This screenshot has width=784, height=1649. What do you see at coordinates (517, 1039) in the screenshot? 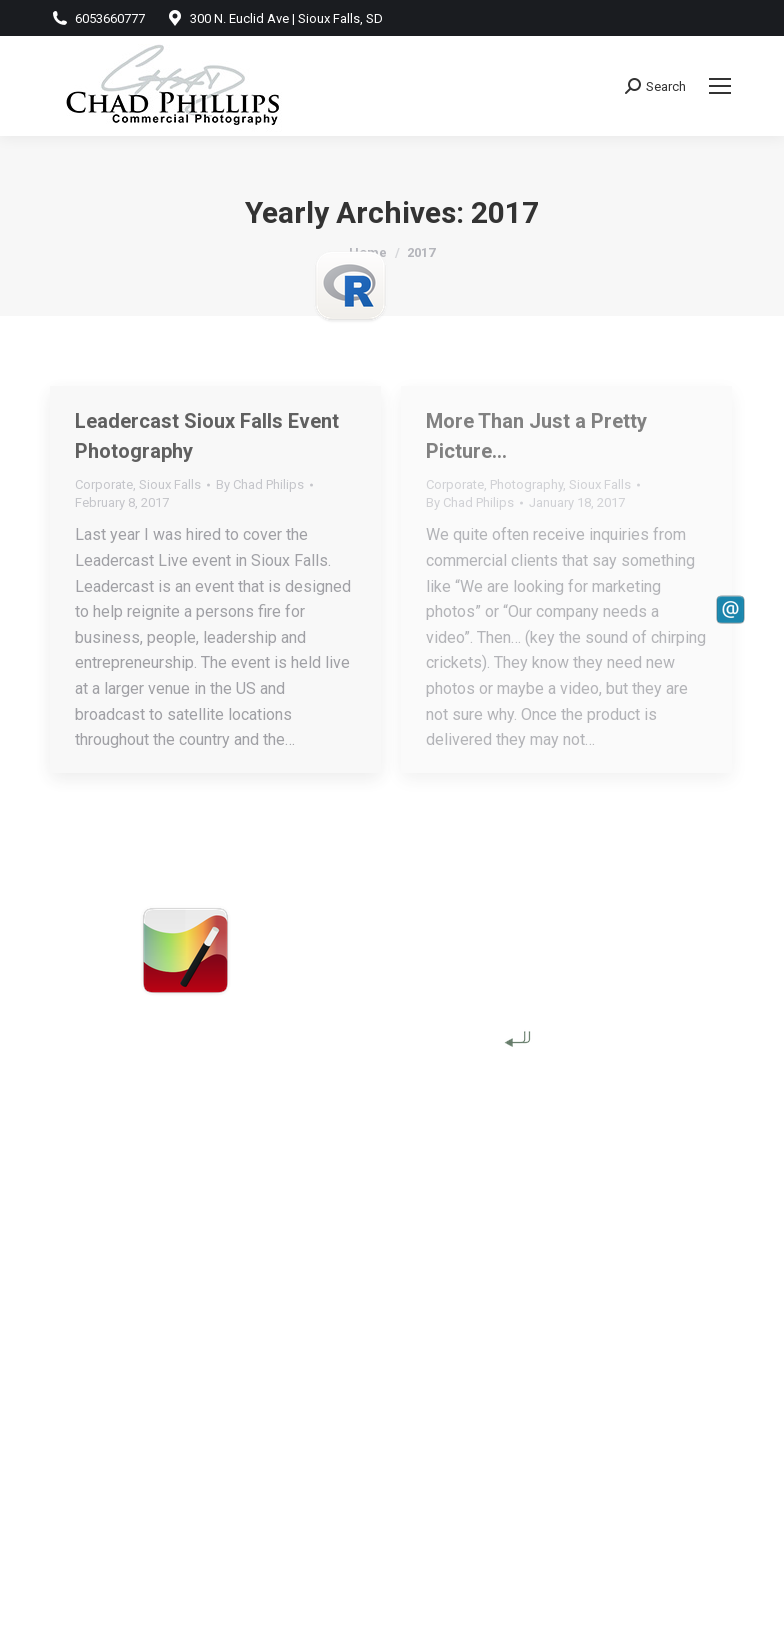
I see `reply to all recipients of an email` at bounding box center [517, 1039].